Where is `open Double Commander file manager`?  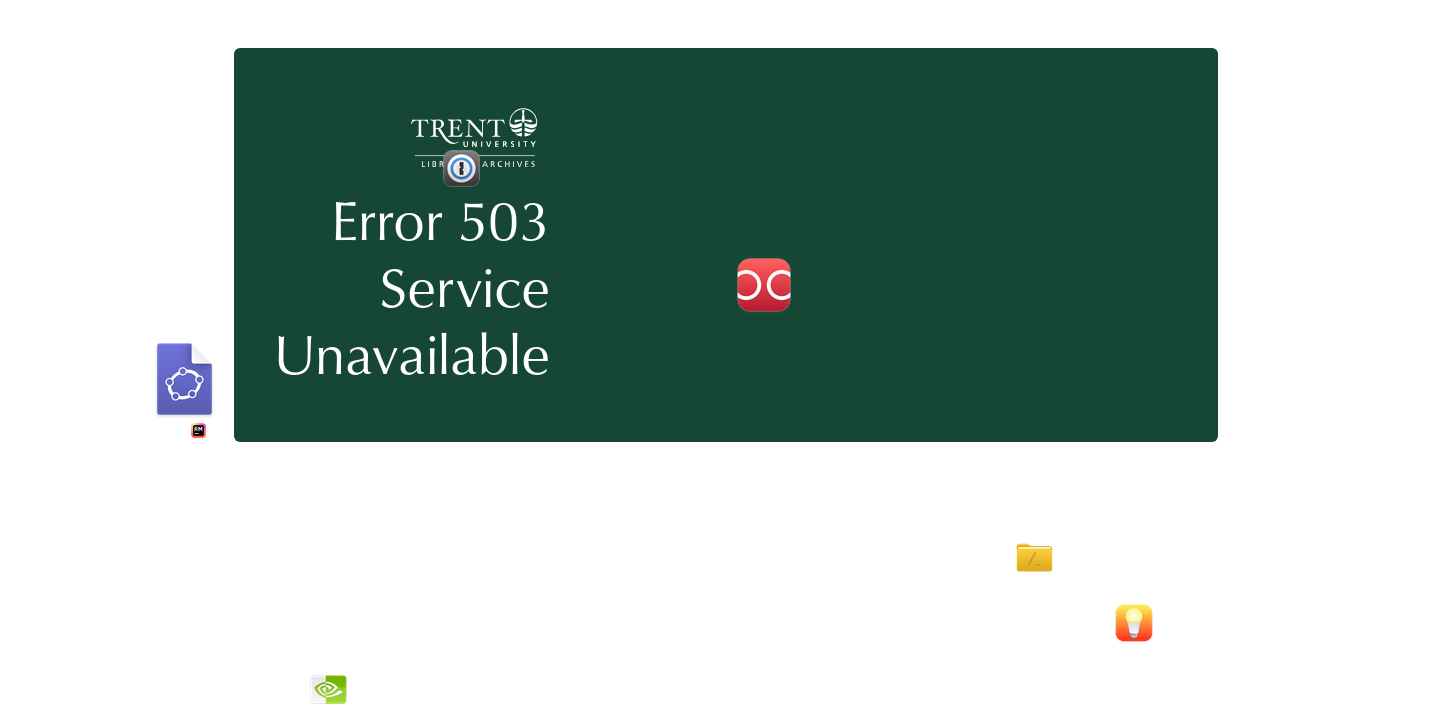 open Double Commander file manager is located at coordinates (764, 285).